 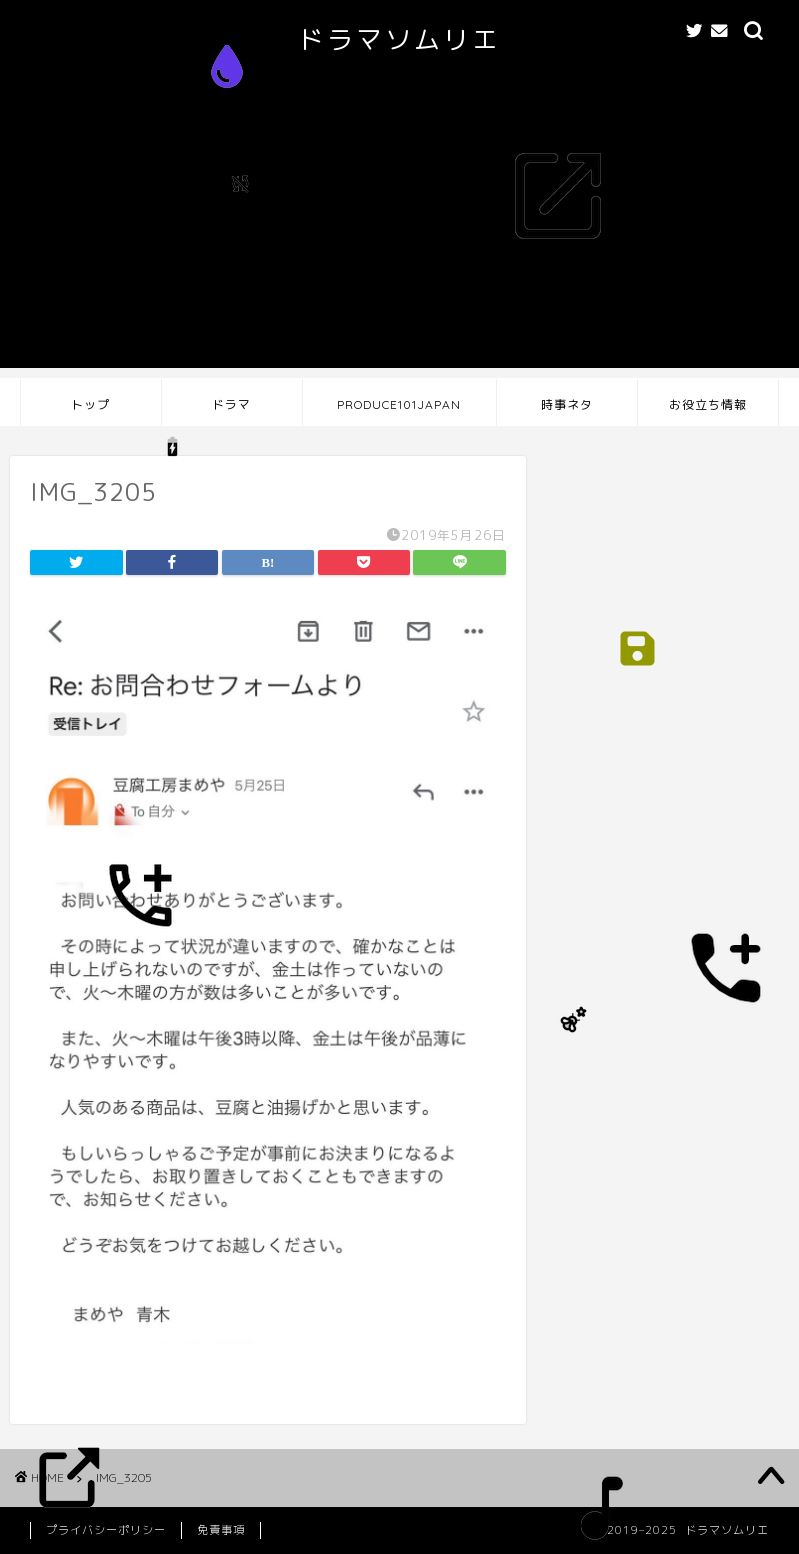 I want to click on battery charging at 90%, so click(x=172, y=446).